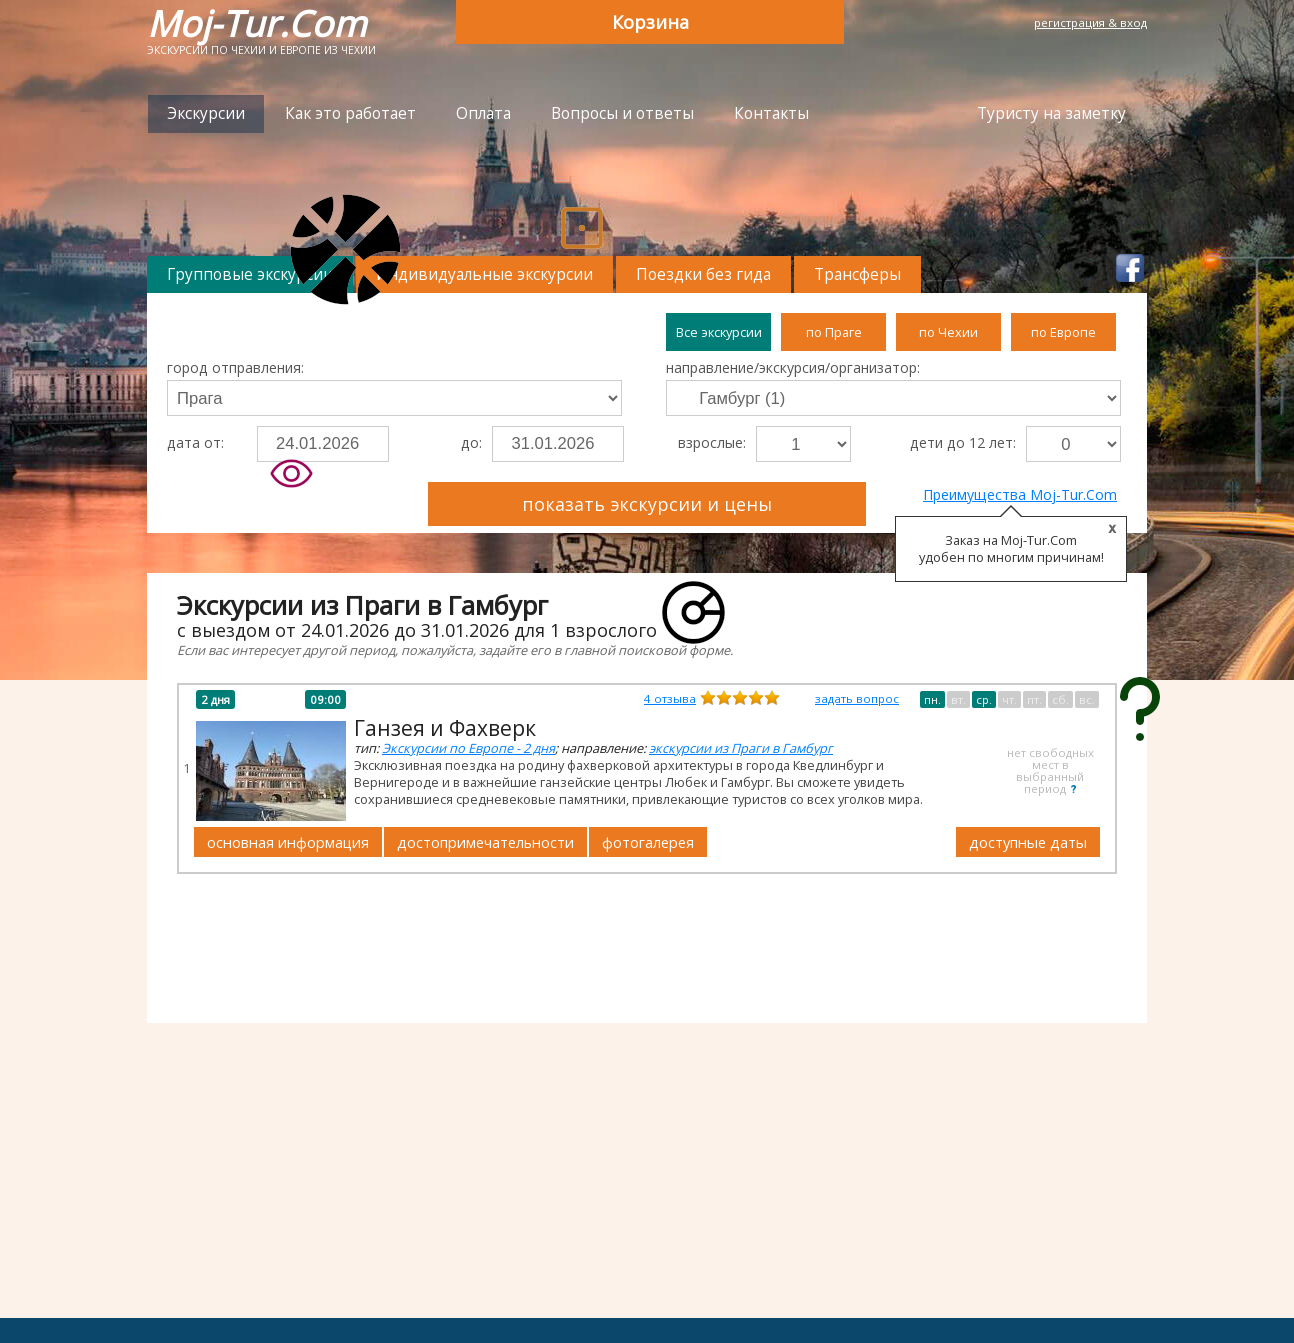 The width and height of the screenshot is (1294, 1343). I want to click on access help or support, so click(1140, 709).